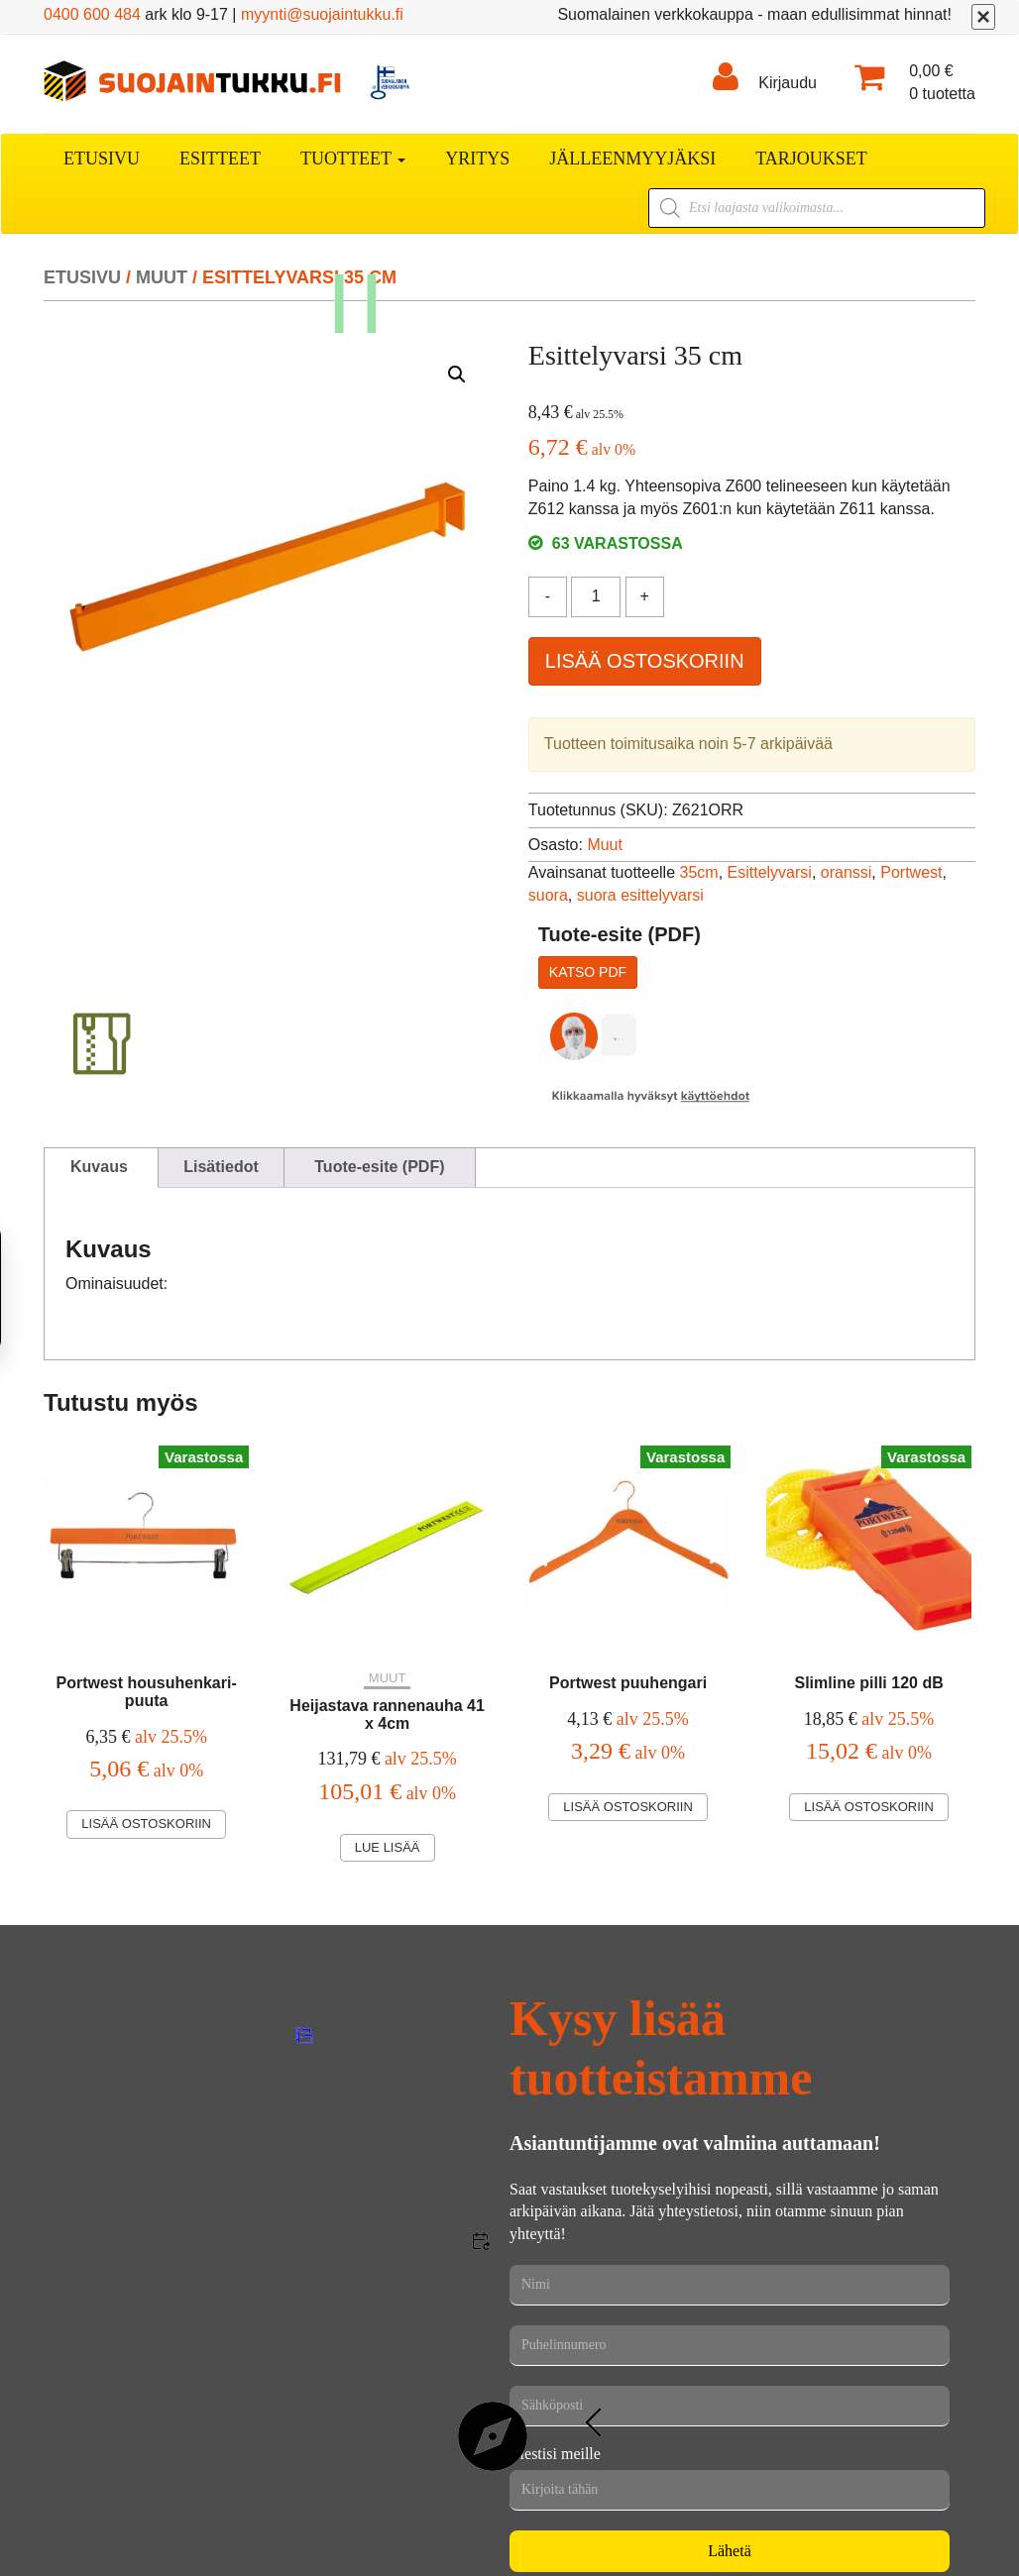  What do you see at coordinates (480, 2240) in the screenshot?
I see `set up a recurring event` at bounding box center [480, 2240].